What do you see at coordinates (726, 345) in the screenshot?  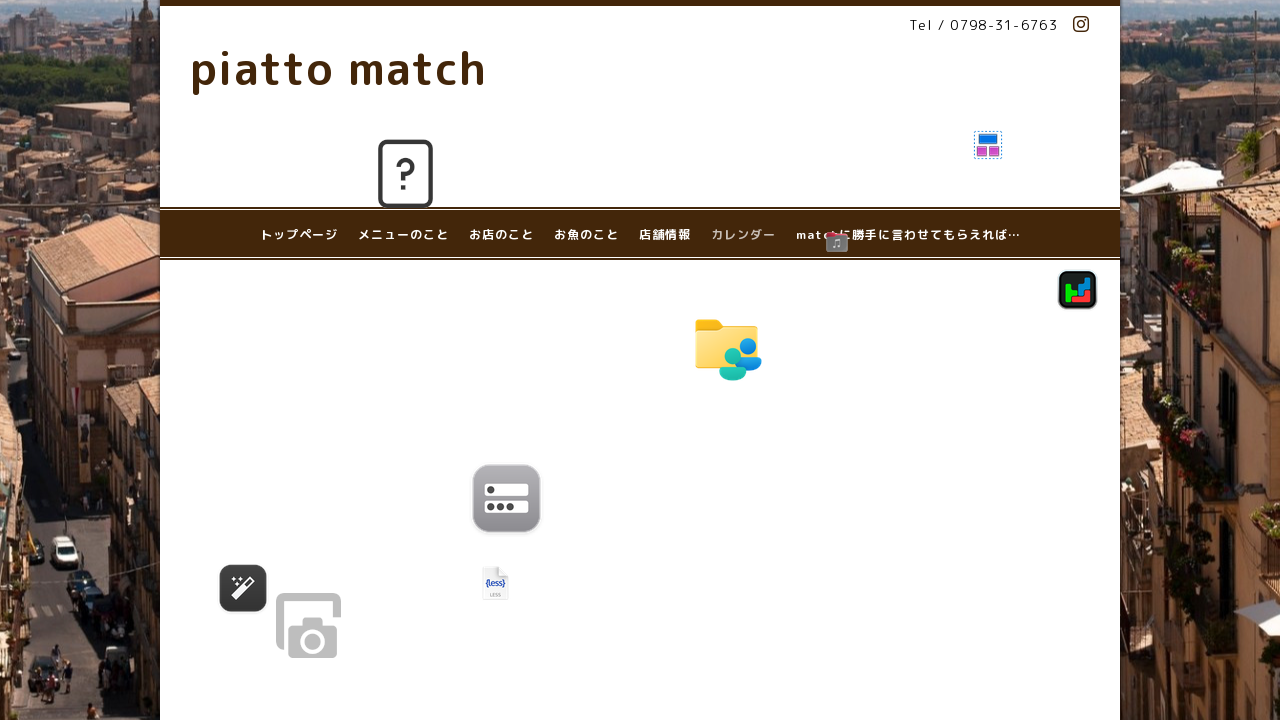 I see `open shared folder` at bounding box center [726, 345].